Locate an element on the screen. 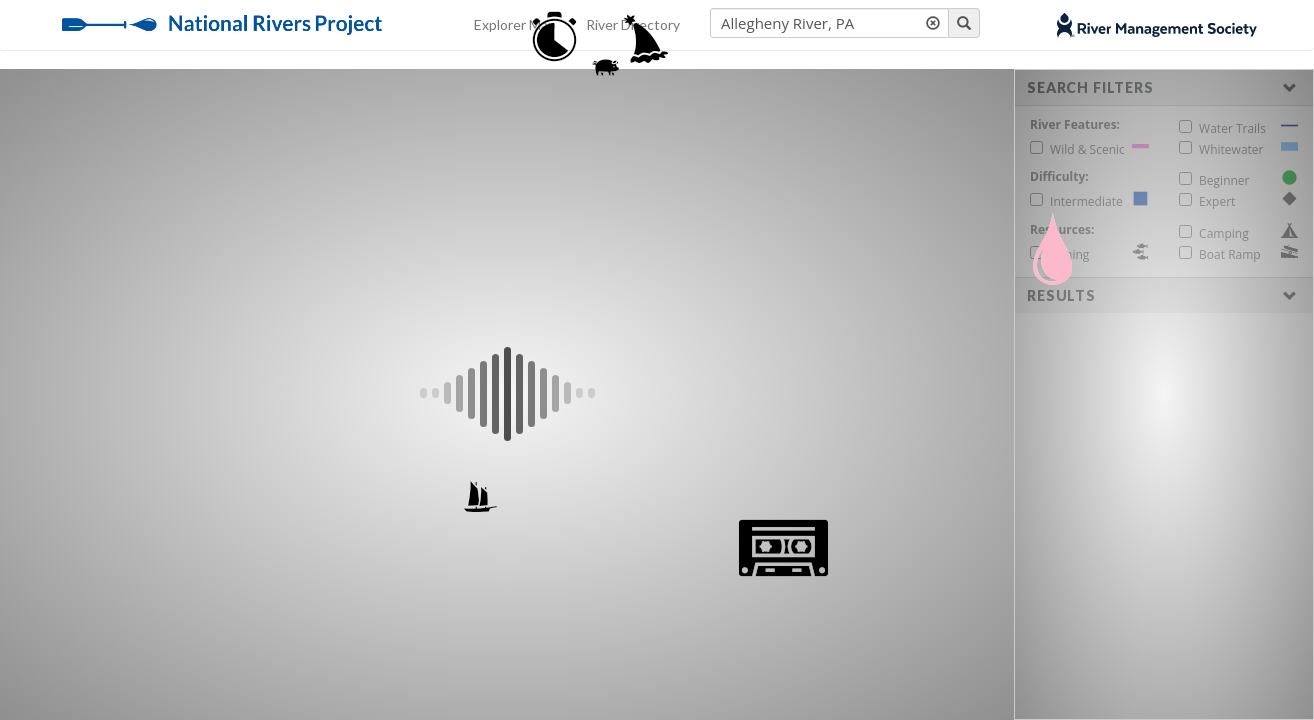 The height and width of the screenshot is (720, 1314). start or stop a timer is located at coordinates (554, 36).